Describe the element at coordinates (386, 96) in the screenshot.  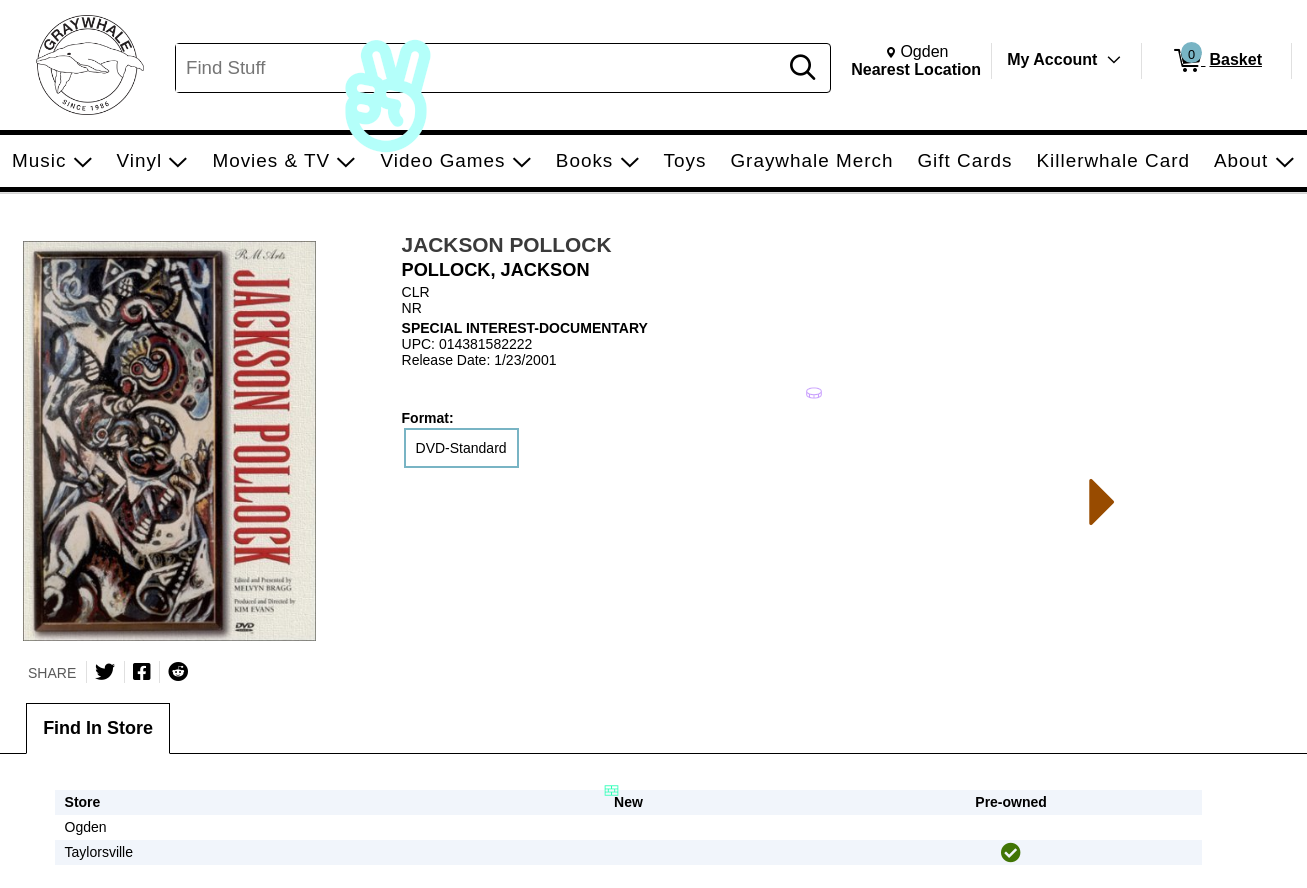
I see `send a peace sign reaction` at that location.